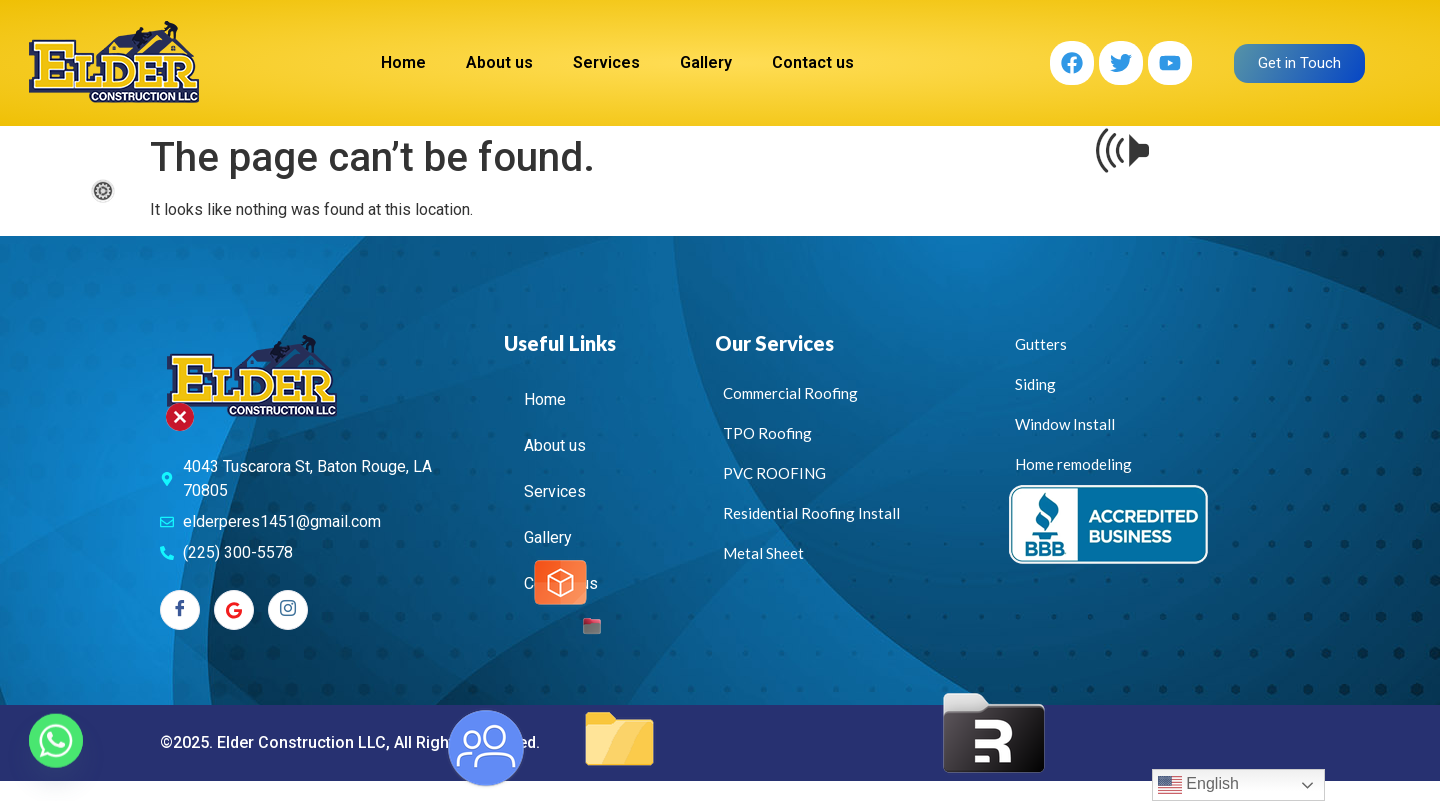 This screenshot has height=801, width=1440. Describe the element at coordinates (592, 626) in the screenshot. I see `drop files here to move them into this folder` at that location.